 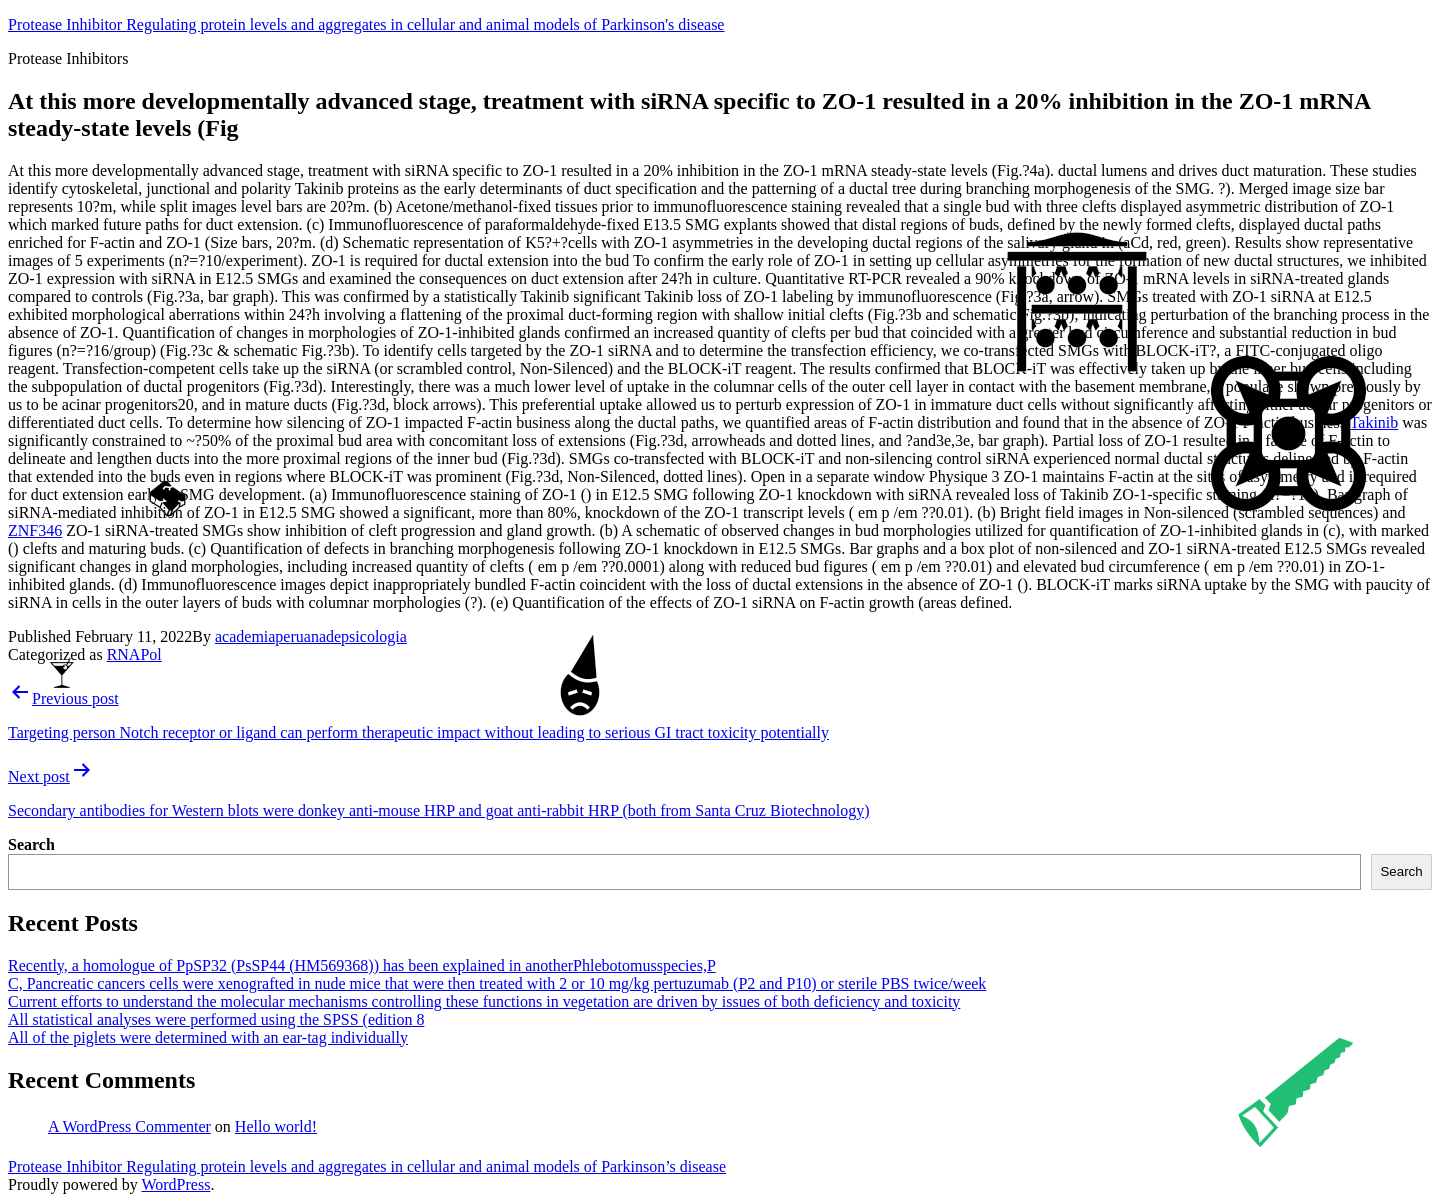 What do you see at coordinates (1295, 1093) in the screenshot?
I see `access woodworking or carpentry tools` at bounding box center [1295, 1093].